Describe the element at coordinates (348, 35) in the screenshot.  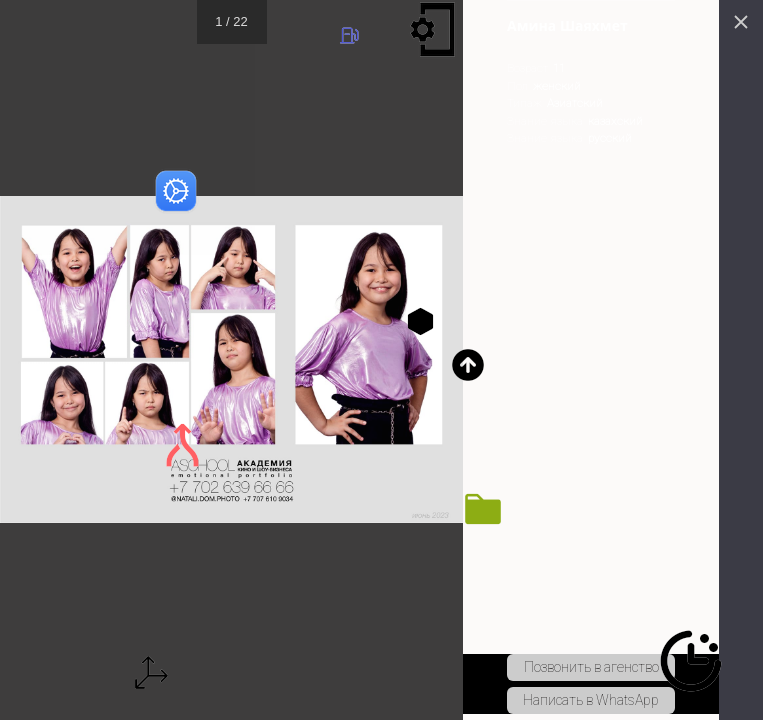
I see `find nearby gas stations` at that location.